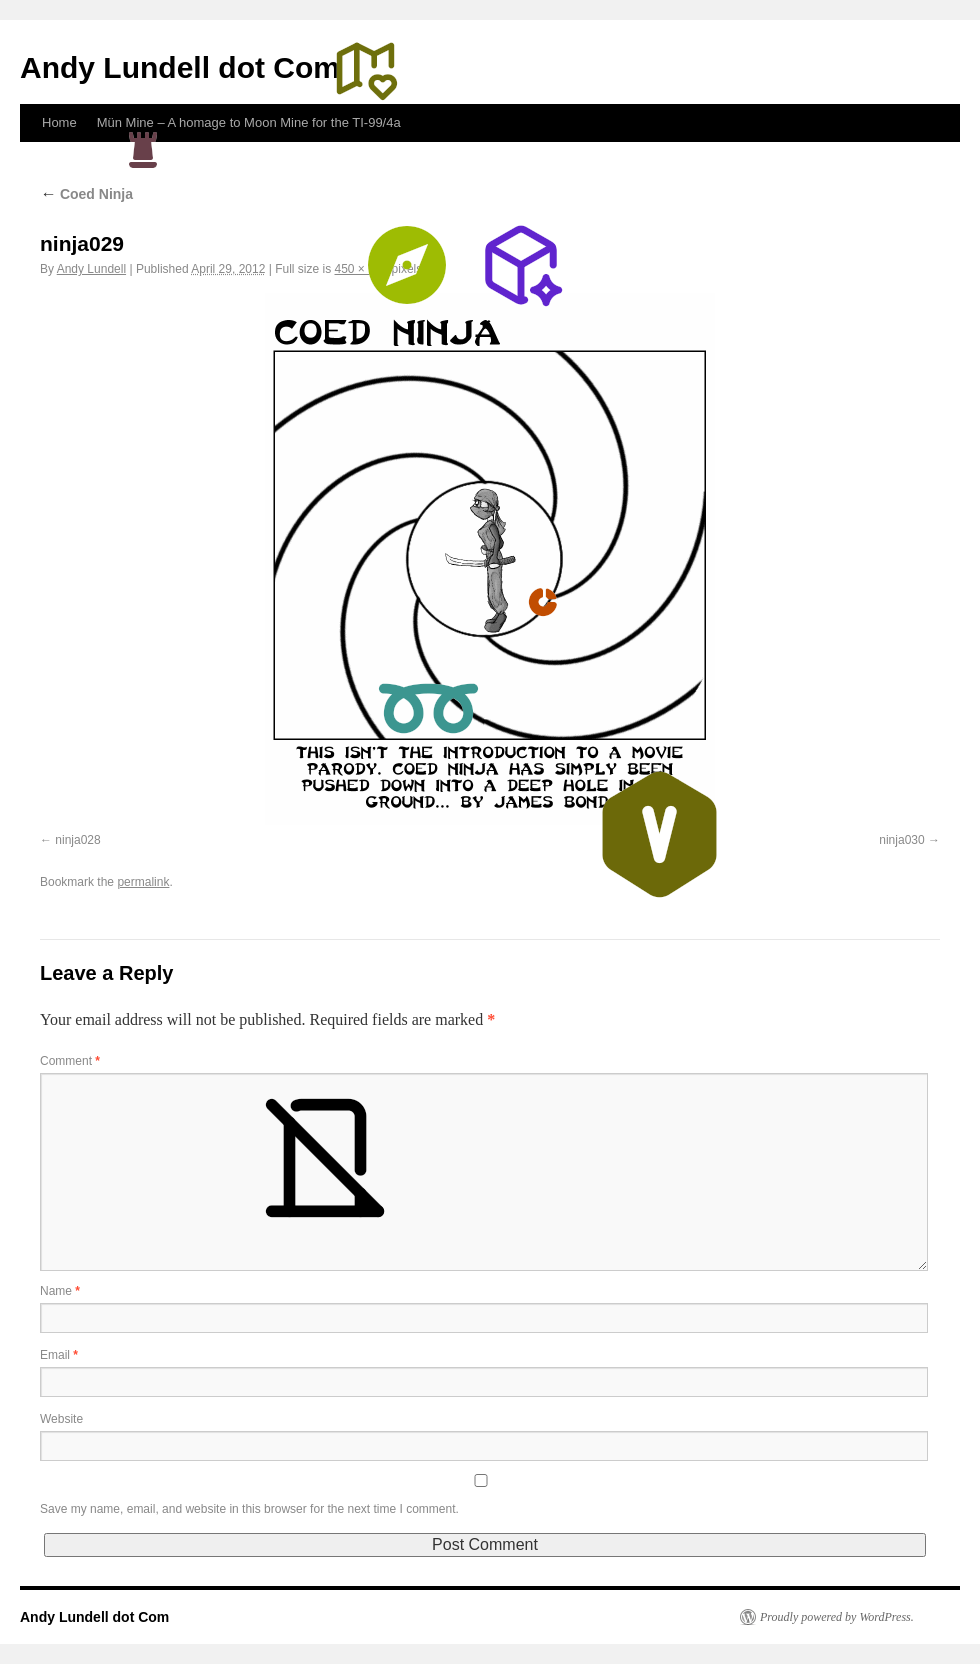 Image resolution: width=980 pixels, height=1664 pixels. What do you see at coordinates (325, 1158) in the screenshot?
I see `door access disabled or unavailable` at bounding box center [325, 1158].